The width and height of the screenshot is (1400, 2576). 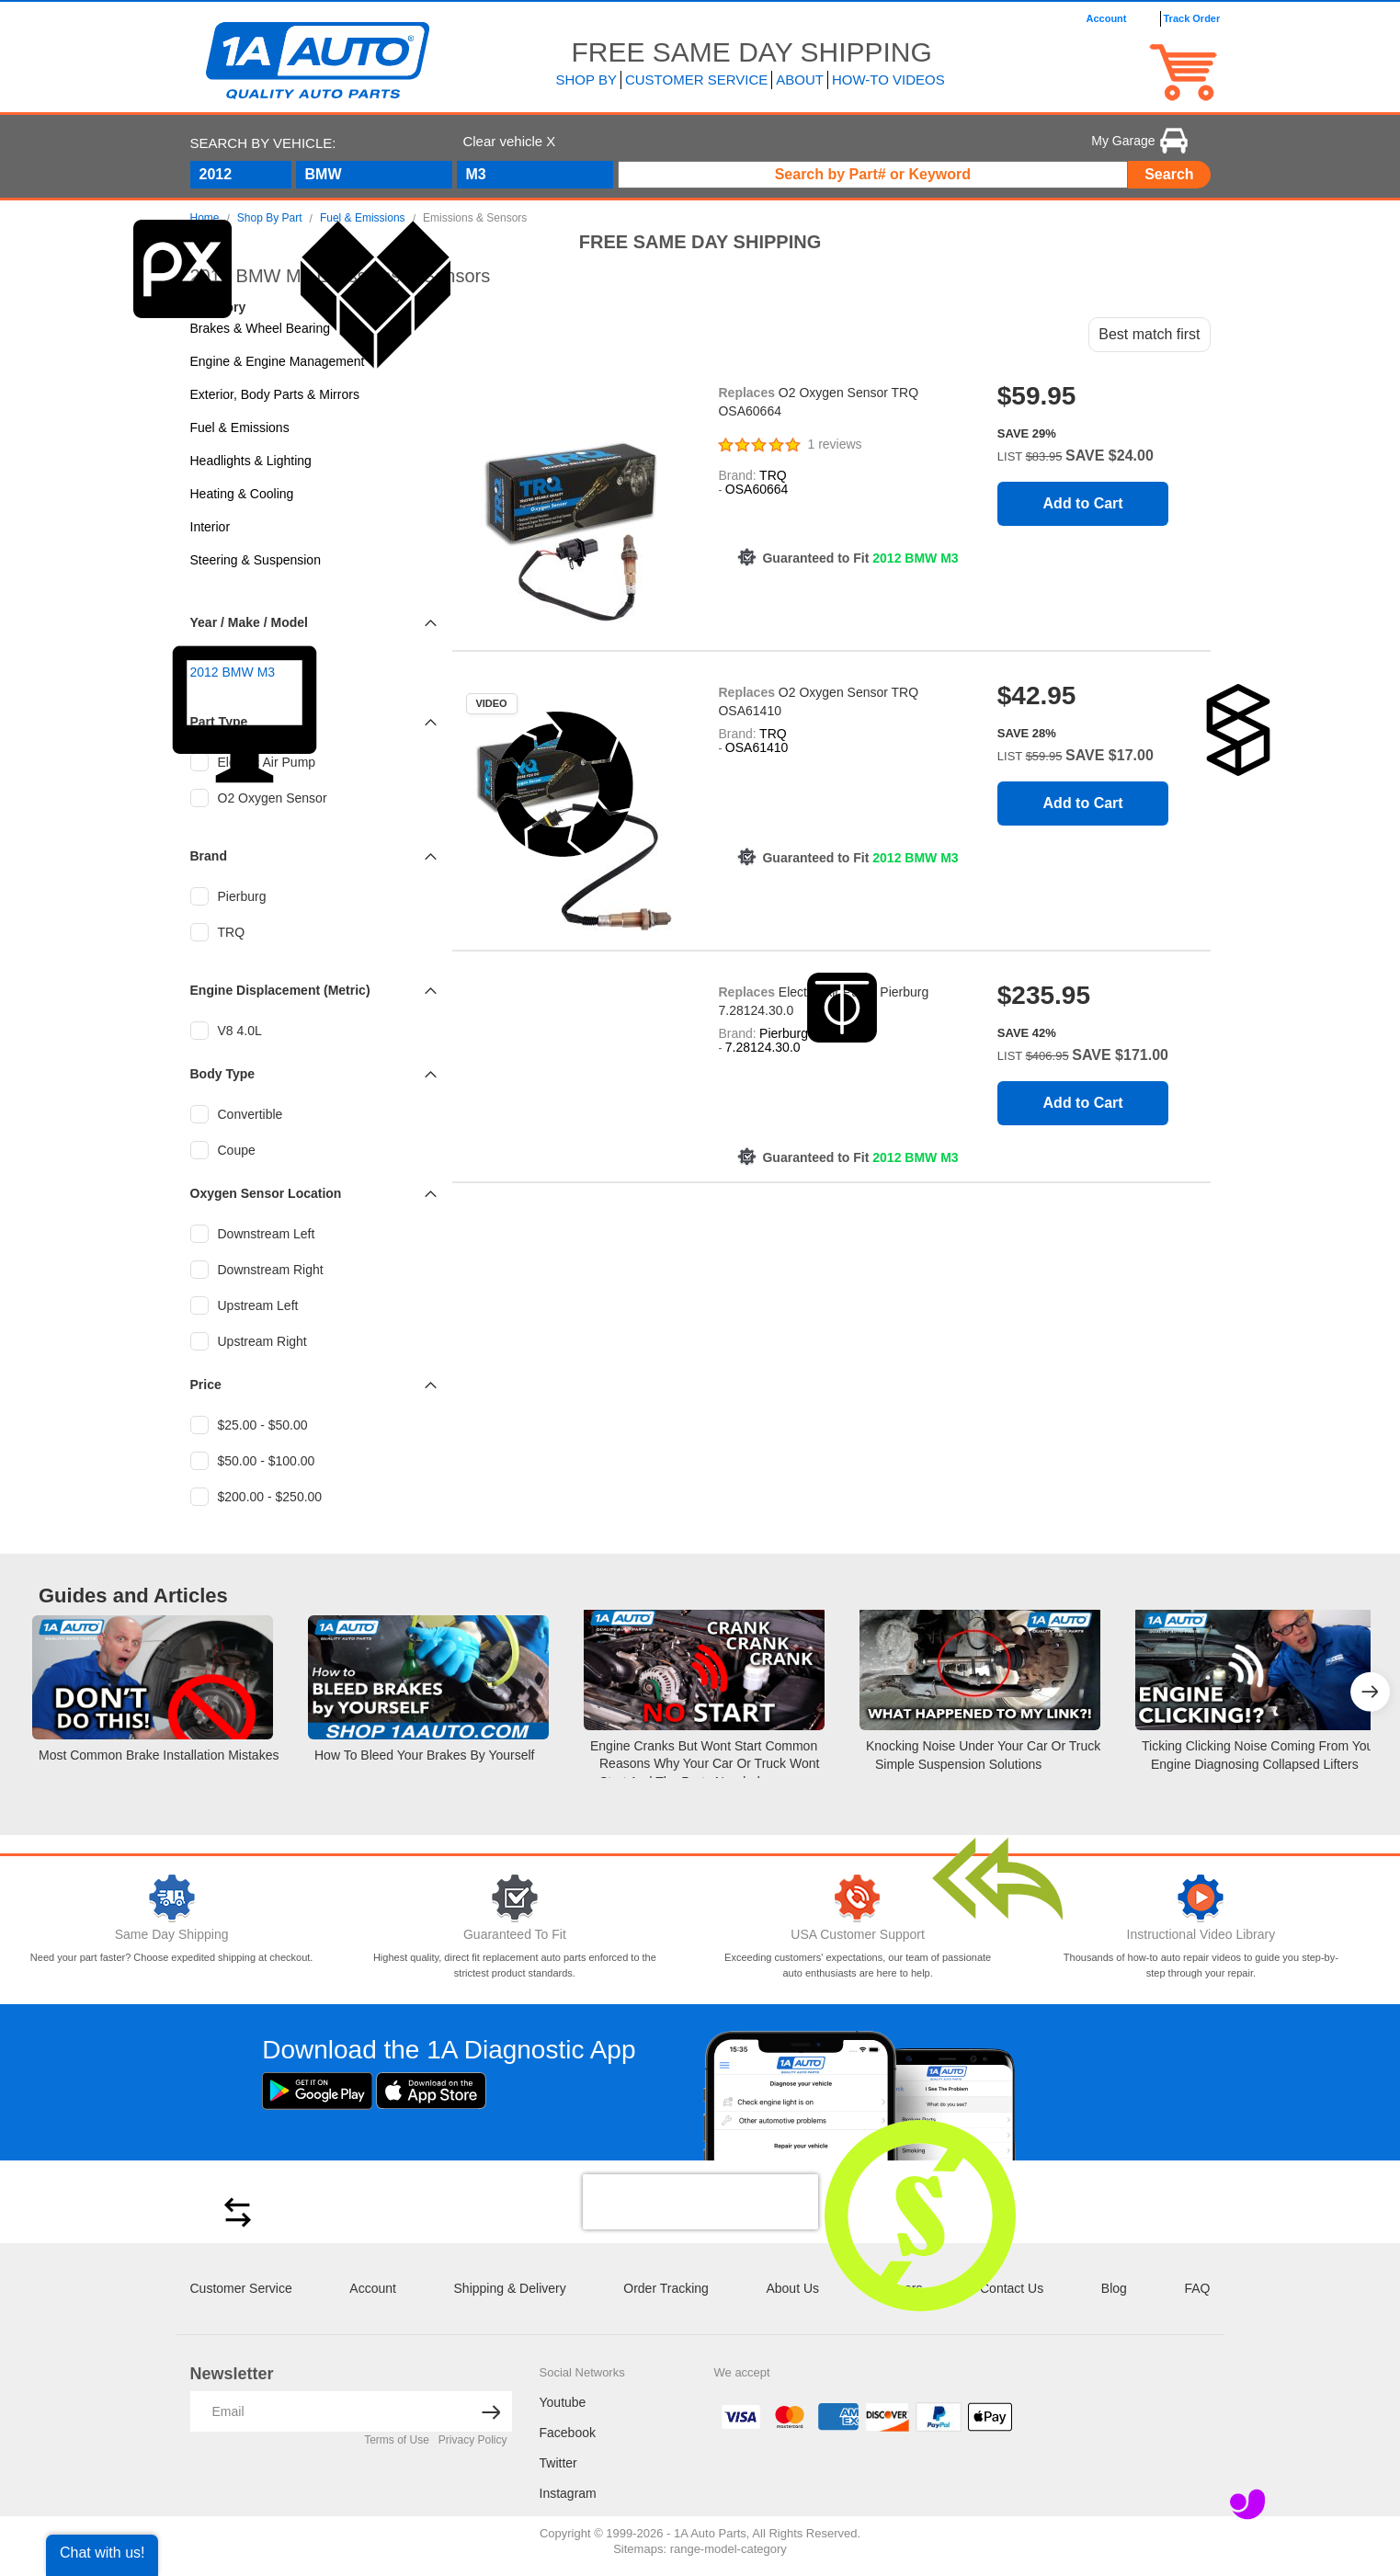 I want to click on visit the StopStalk competitive programming platform, so click(x=920, y=2216).